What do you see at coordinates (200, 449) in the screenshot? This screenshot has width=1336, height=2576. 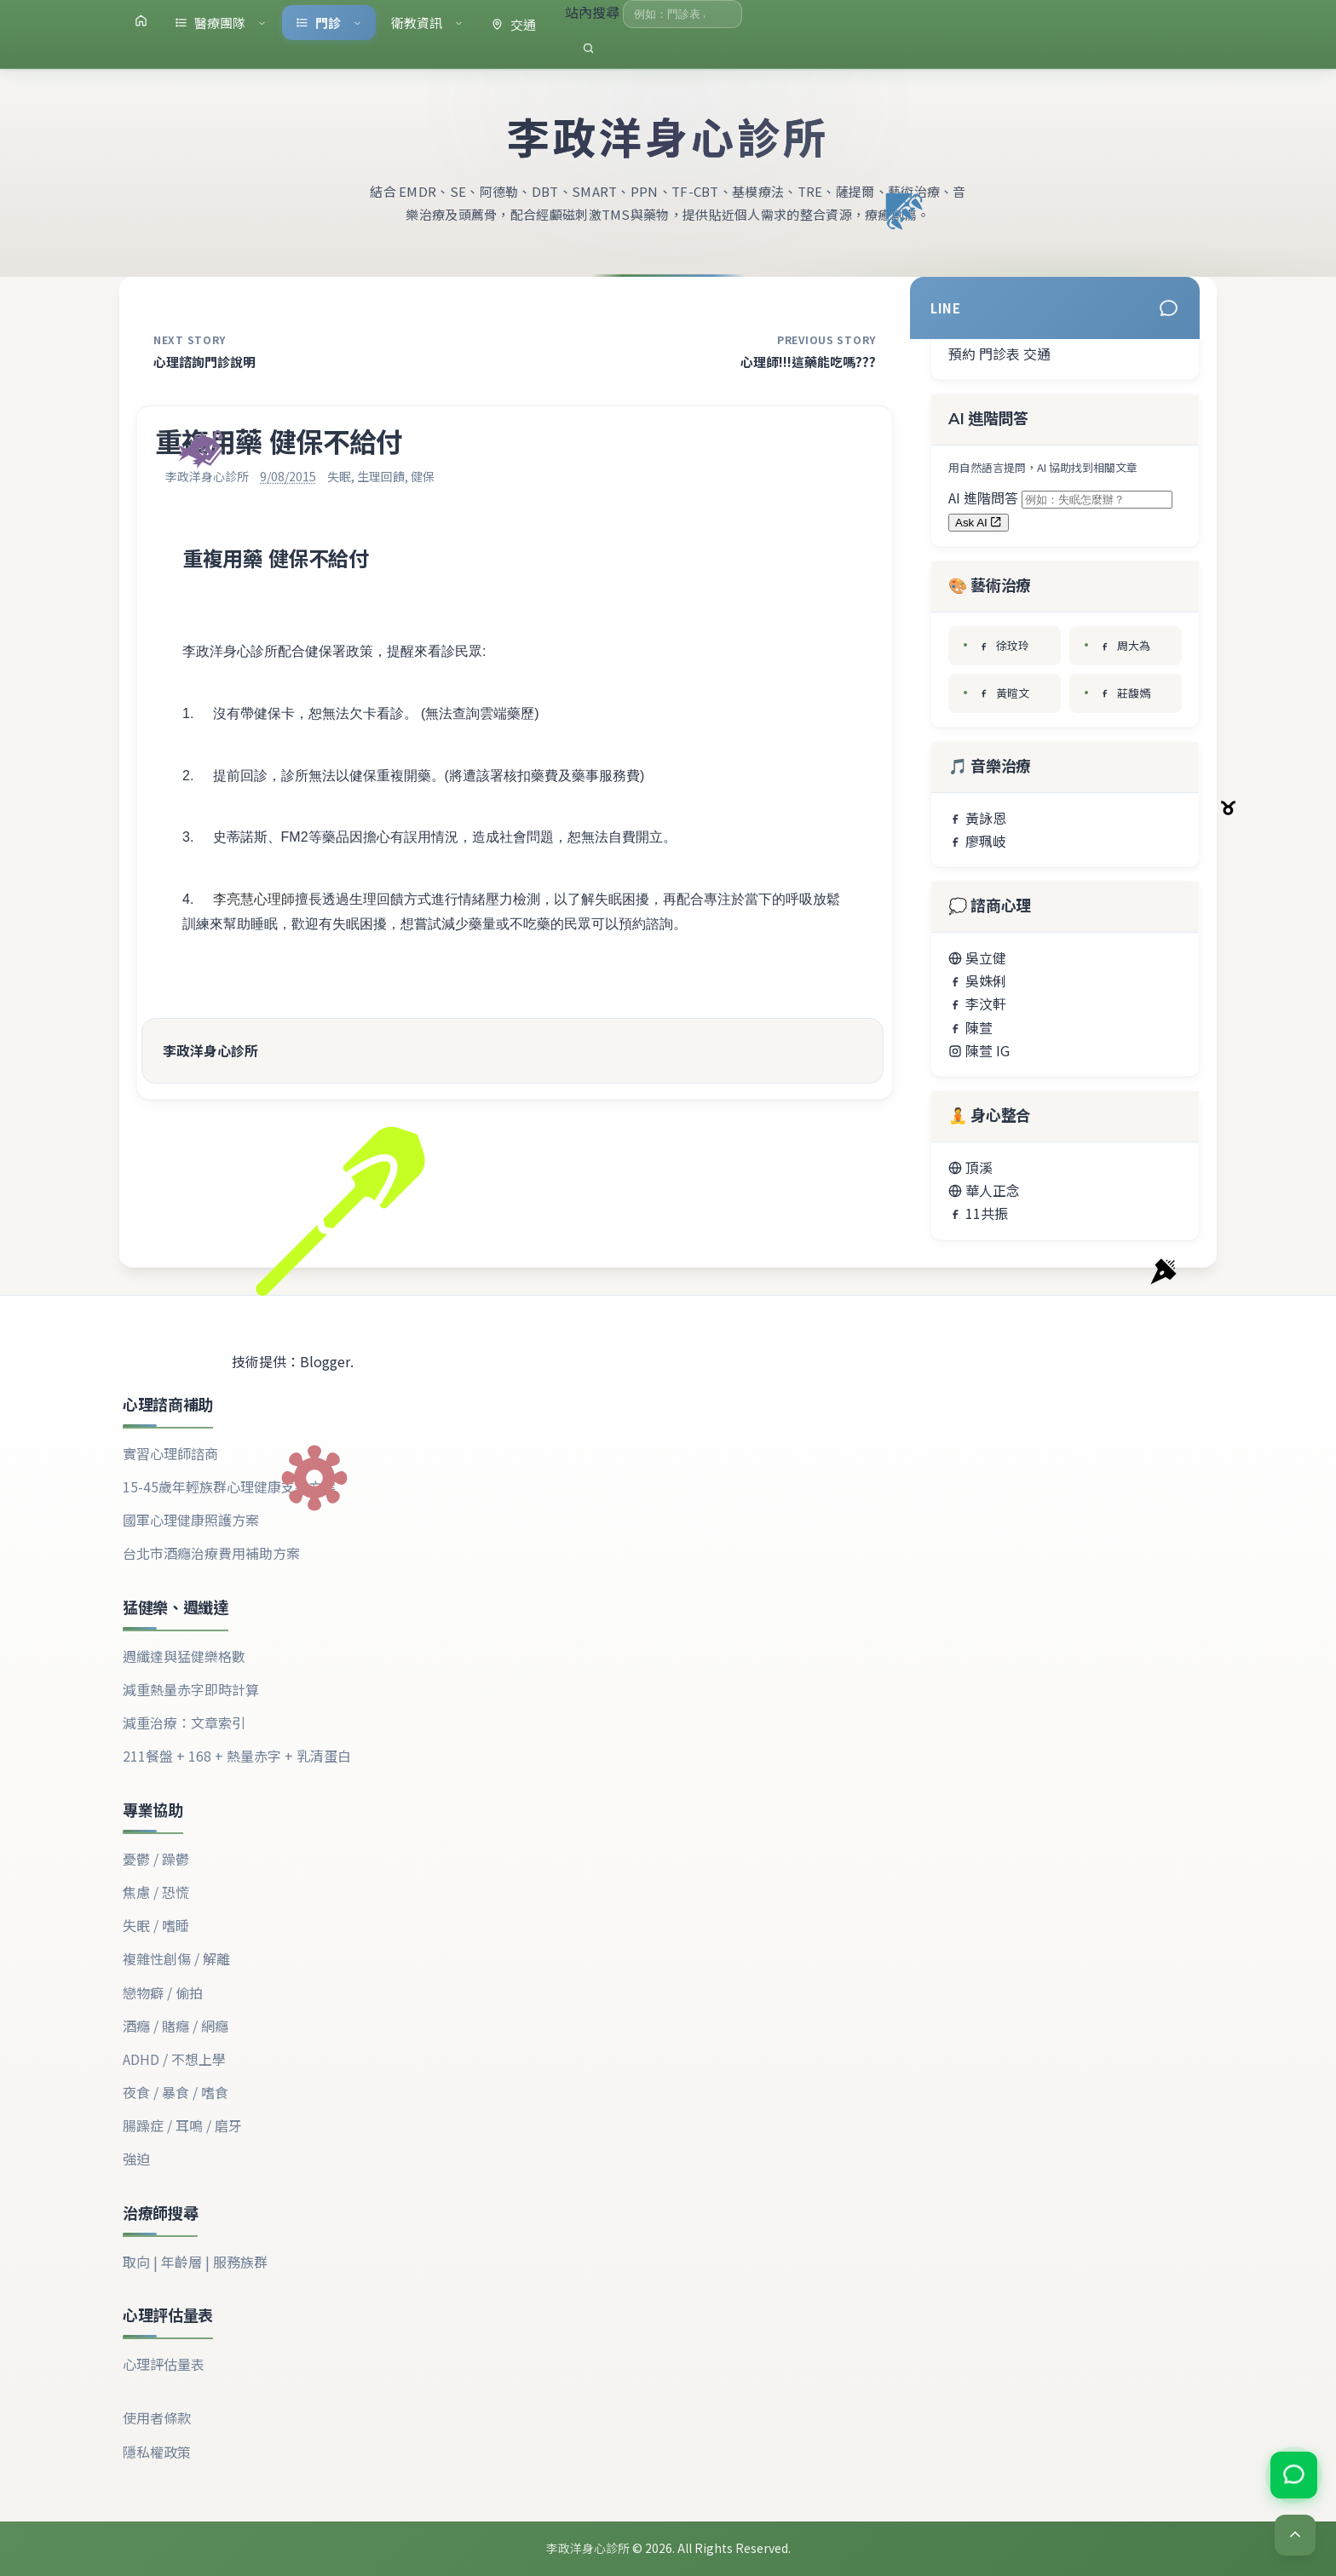 I see `deep sea or ocean-themed game element` at bounding box center [200, 449].